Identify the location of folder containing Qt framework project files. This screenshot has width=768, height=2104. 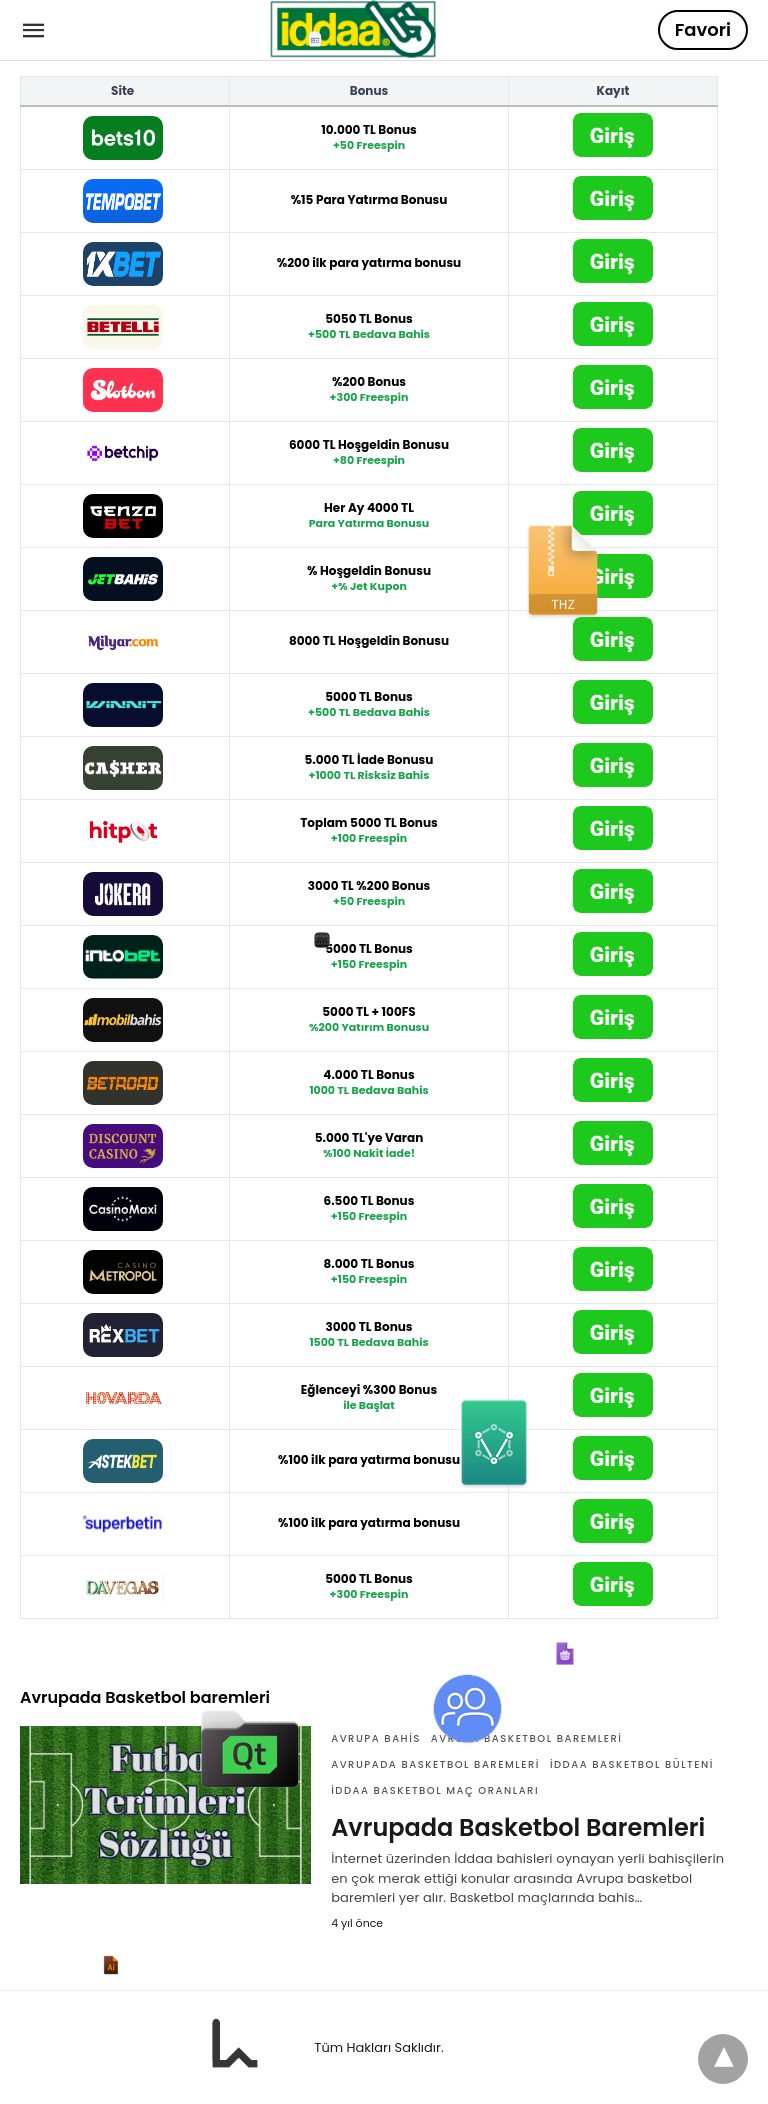
(249, 1751).